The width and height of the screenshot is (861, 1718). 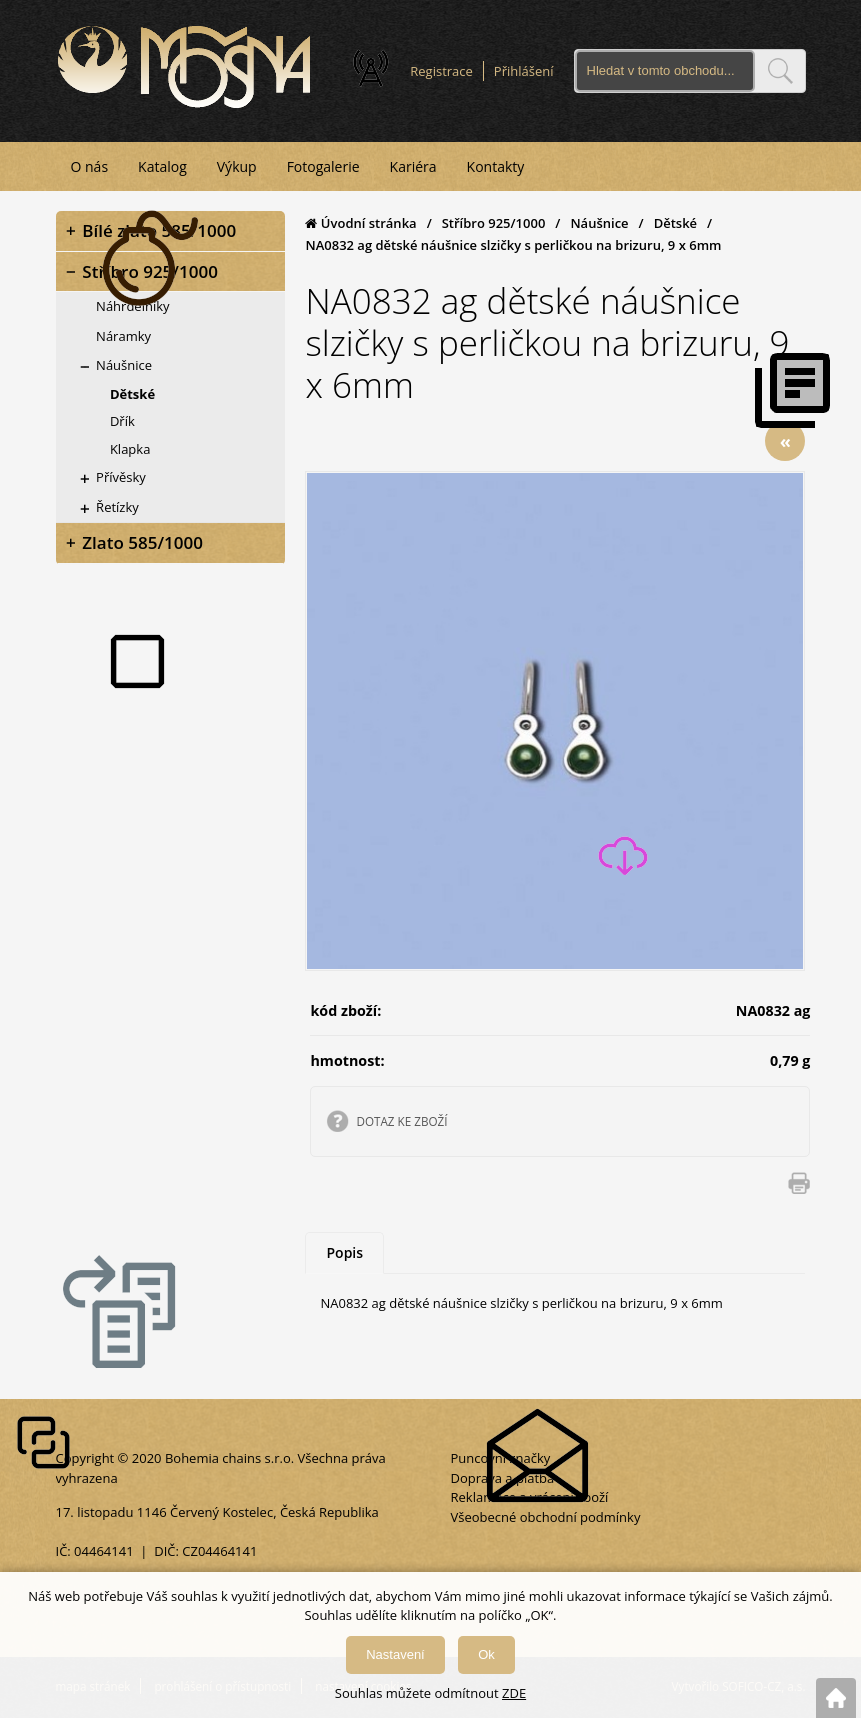 What do you see at coordinates (369, 68) in the screenshot?
I see `indicates active broadcast or streaming status` at bounding box center [369, 68].